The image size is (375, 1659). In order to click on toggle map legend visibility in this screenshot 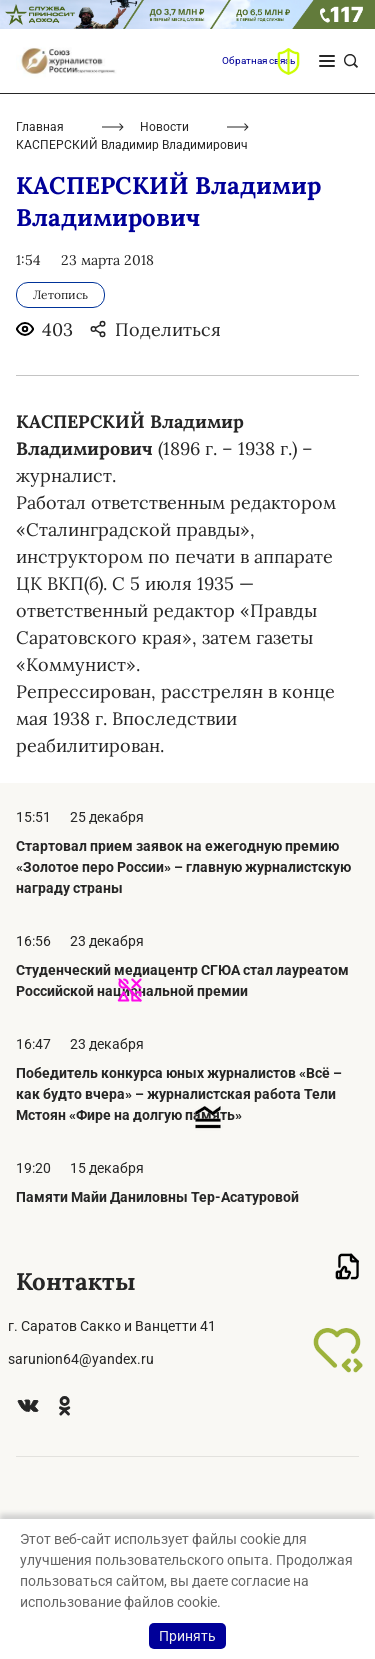, I will do `click(208, 1117)`.